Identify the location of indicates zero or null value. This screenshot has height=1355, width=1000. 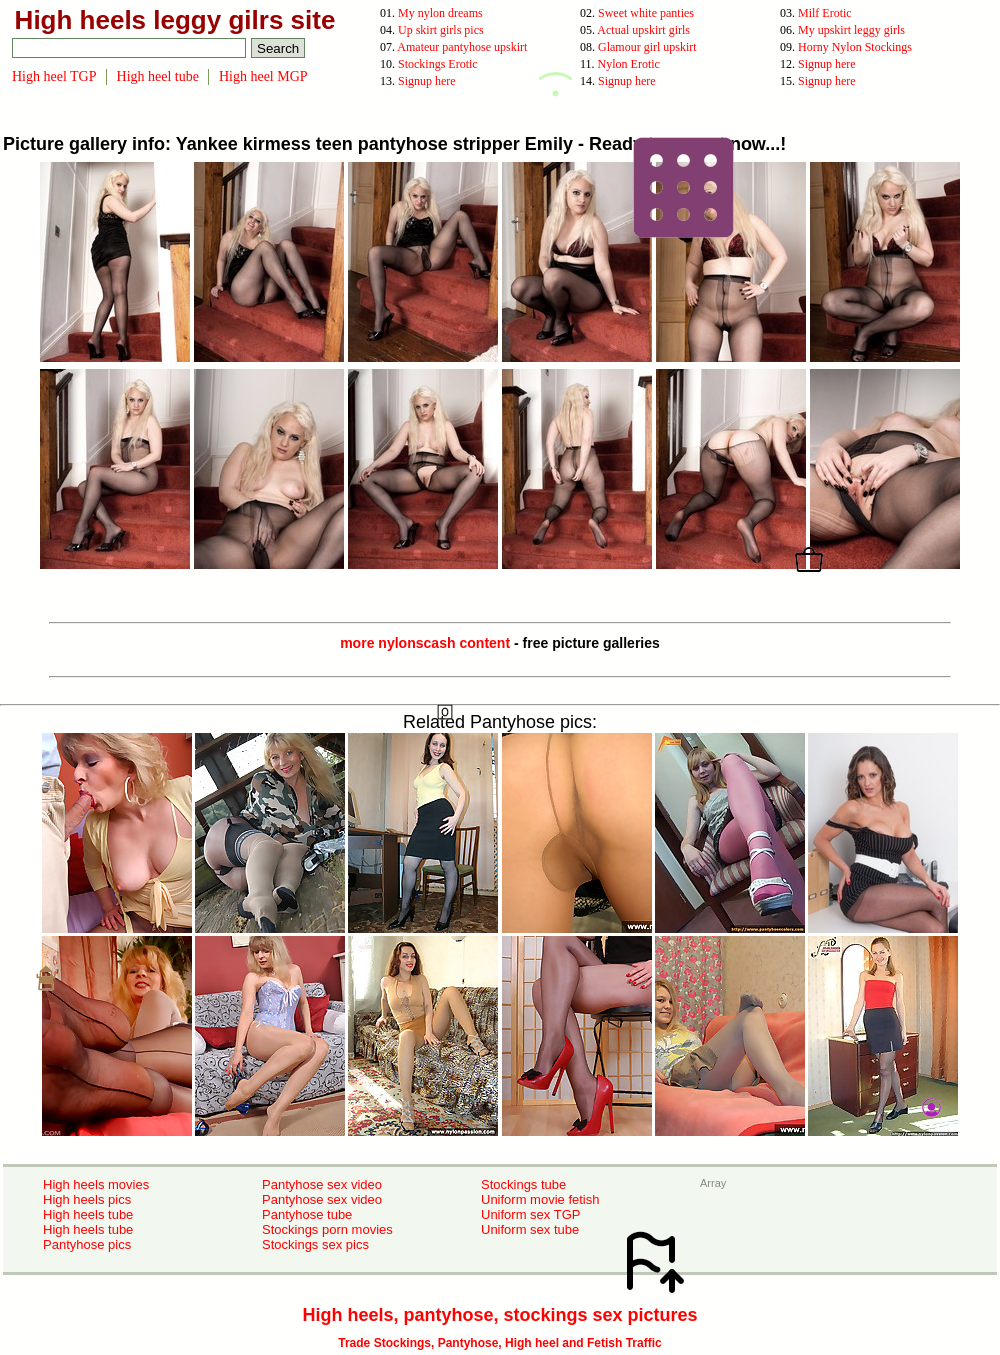
(445, 712).